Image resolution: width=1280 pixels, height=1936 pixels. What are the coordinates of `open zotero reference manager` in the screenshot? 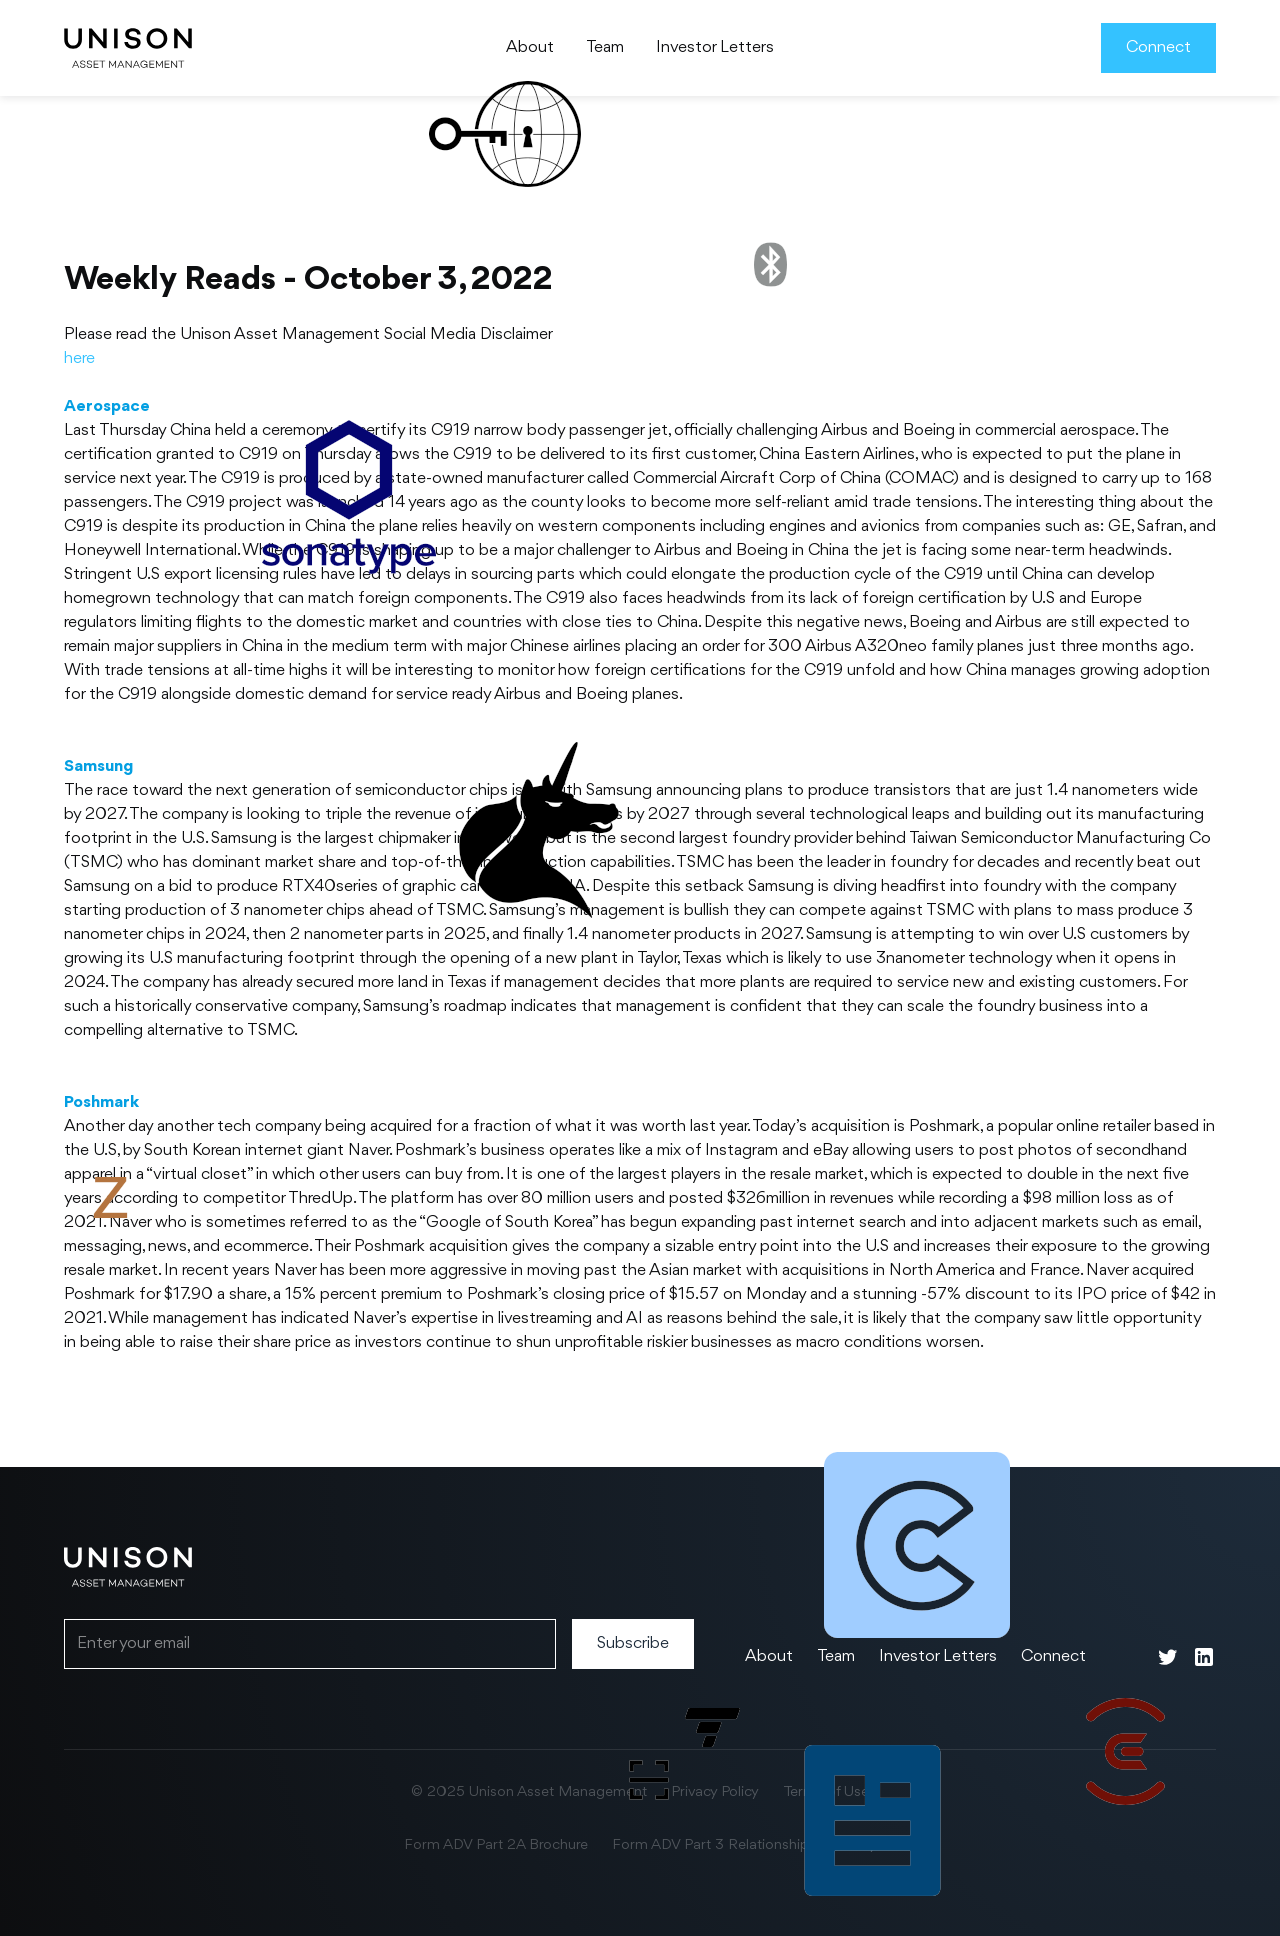 It's located at (110, 1197).